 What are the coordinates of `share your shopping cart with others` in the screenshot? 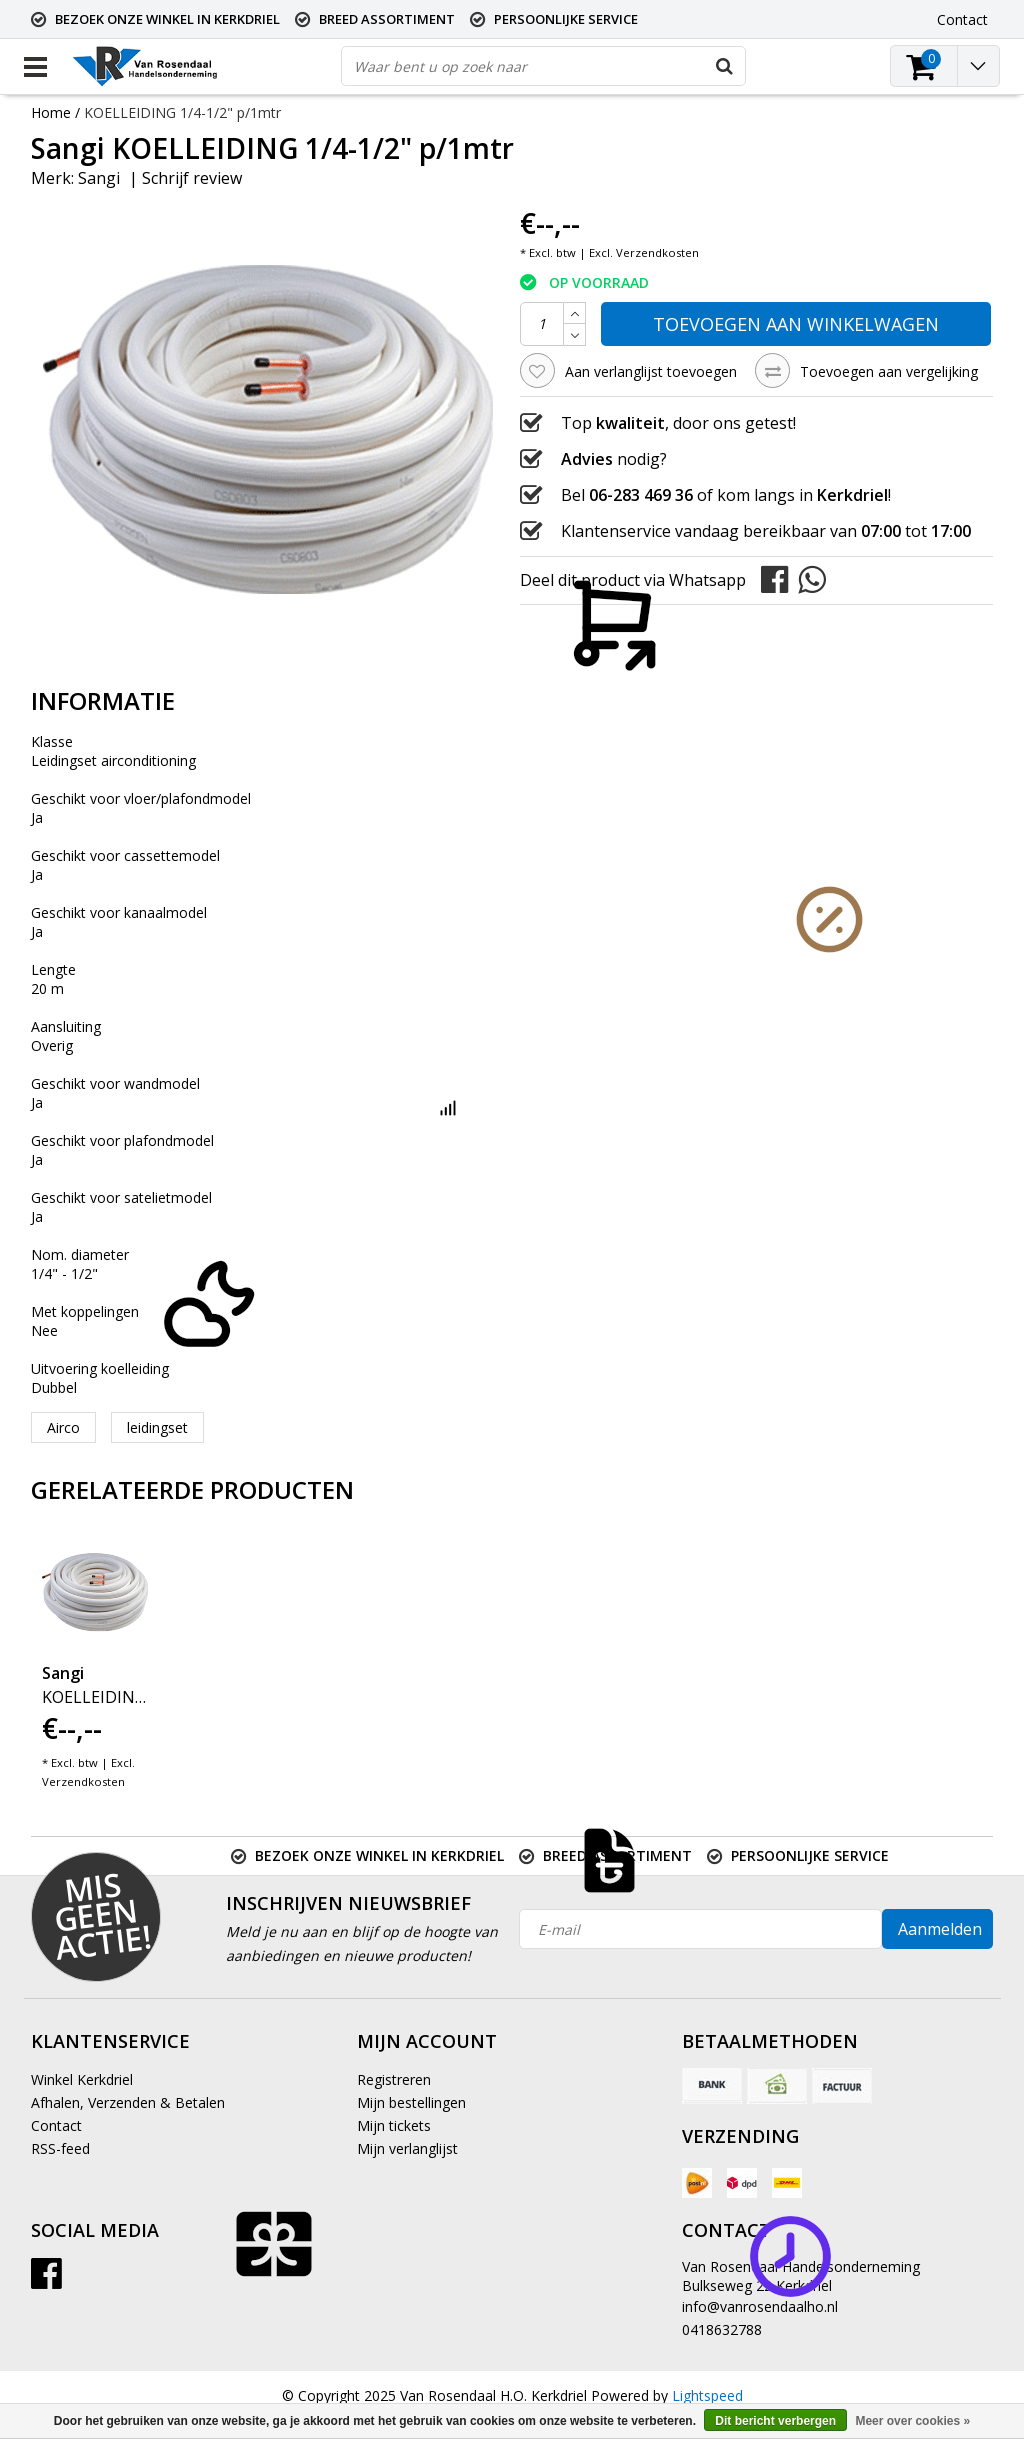 It's located at (612, 623).